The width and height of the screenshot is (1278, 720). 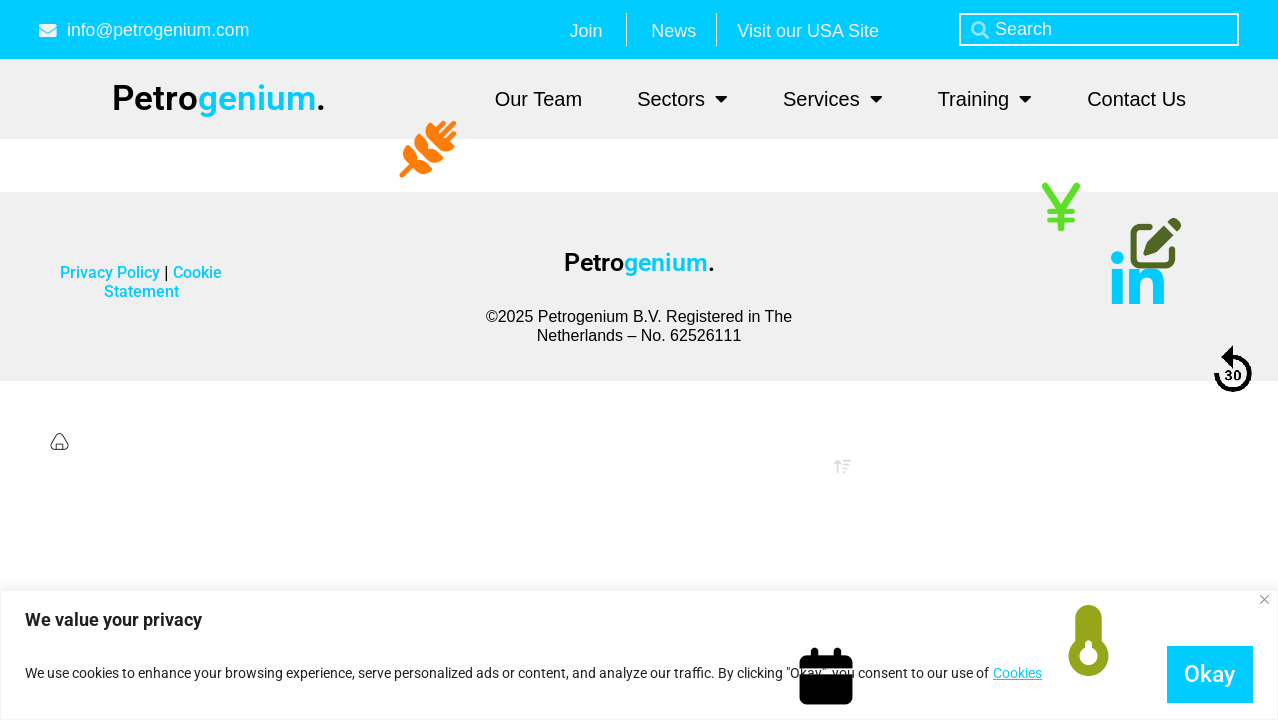 What do you see at coordinates (826, 678) in the screenshot?
I see `view calendar or scheduled events` at bounding box center [826, 678].